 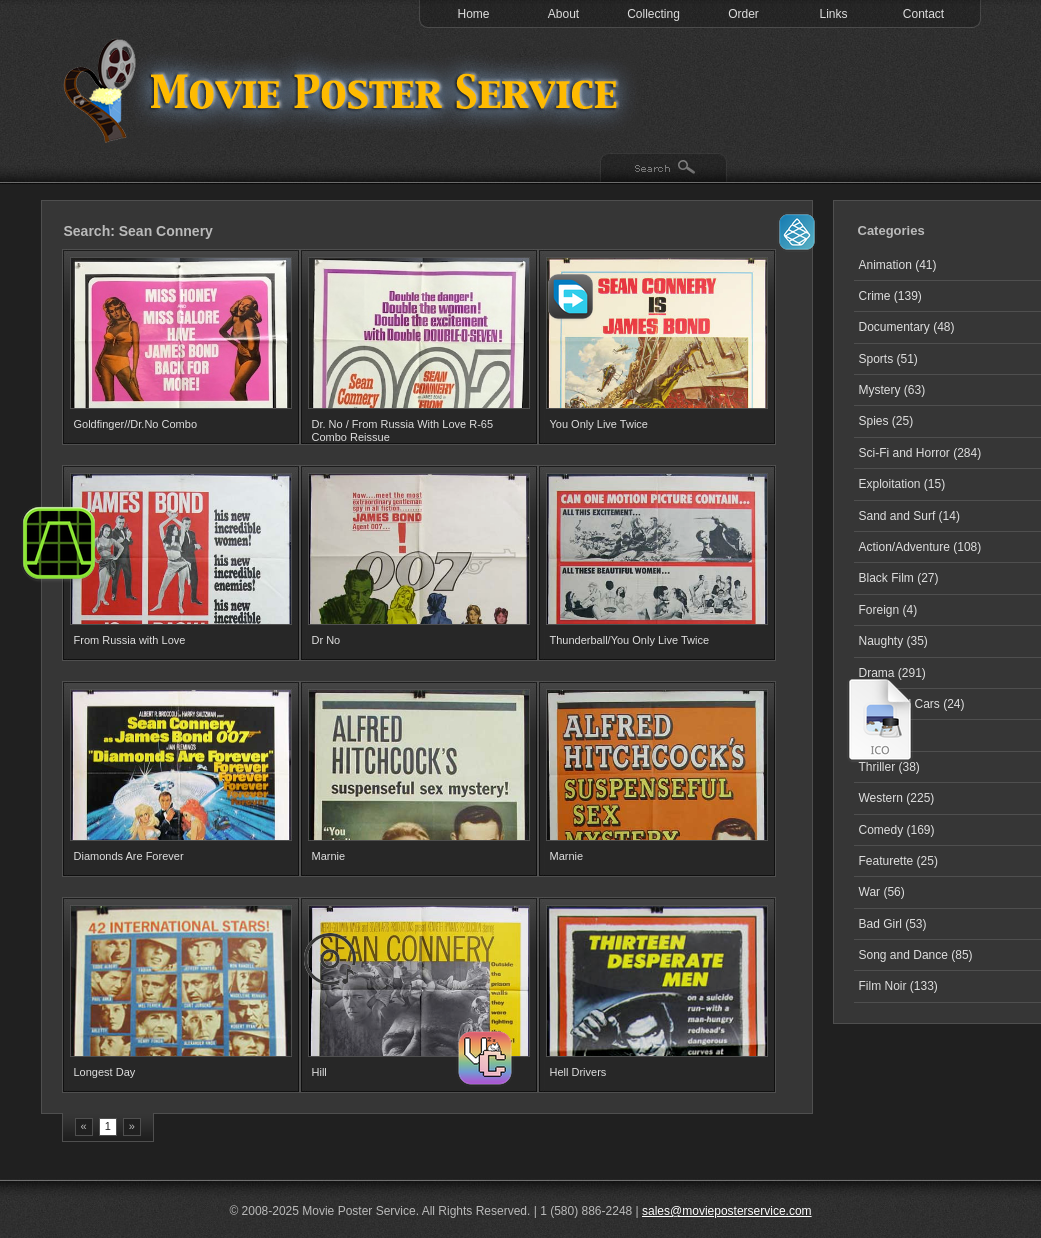 I want to click on open Pinegrow web editor application, so click(x=797, y=232).